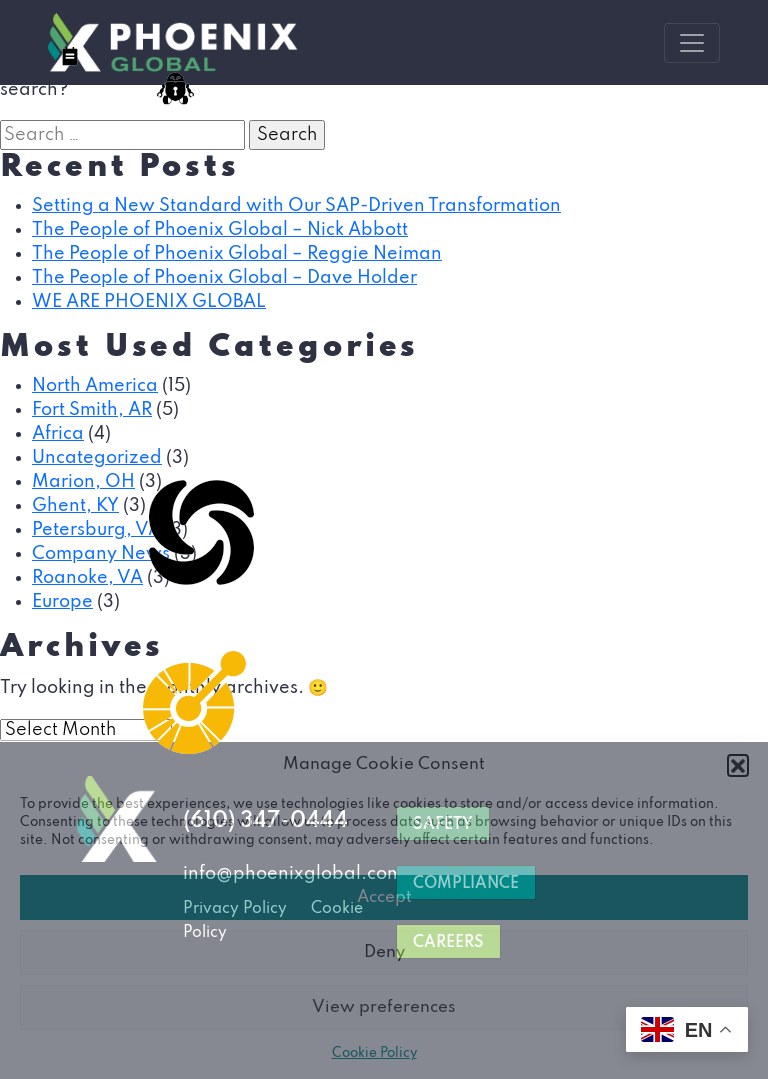 This screenshot has width=768, height=1079. What do you see at coordinates (194, 702) in the screenshot?
I see `openapi initiative logo` at bounding box center [194, 702].